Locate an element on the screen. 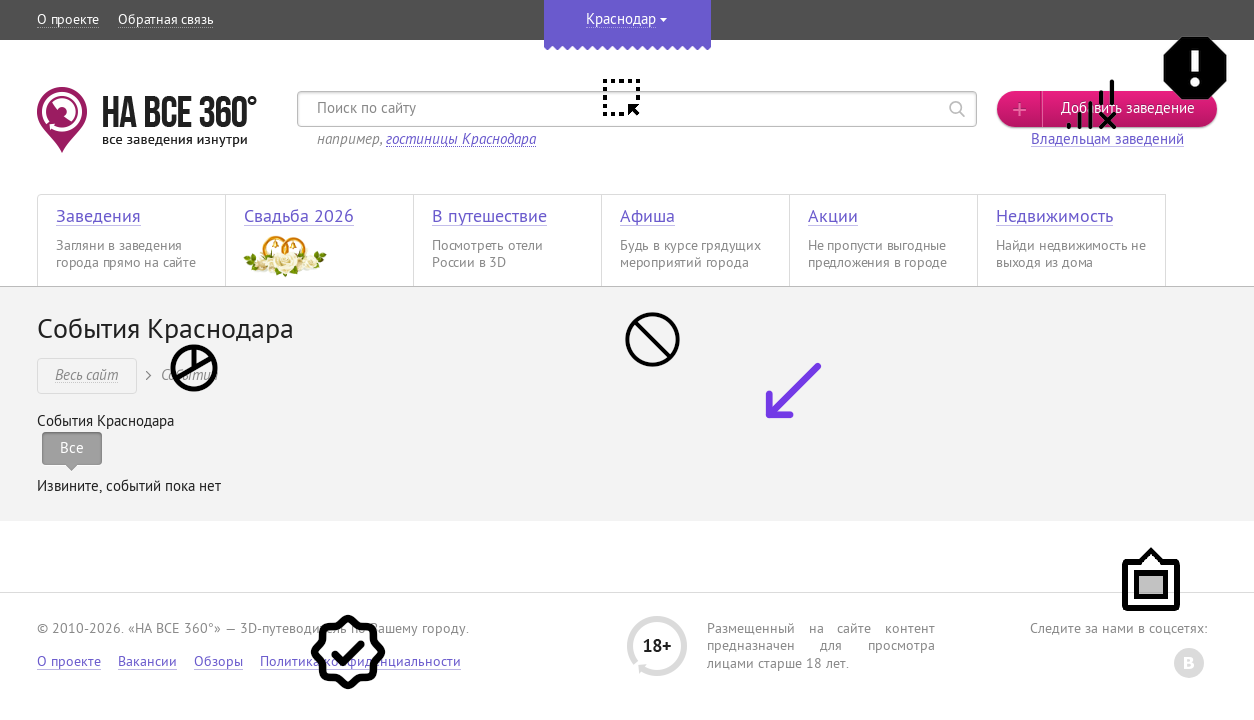  no cellular signal available is located at coordinates (1092, 107).